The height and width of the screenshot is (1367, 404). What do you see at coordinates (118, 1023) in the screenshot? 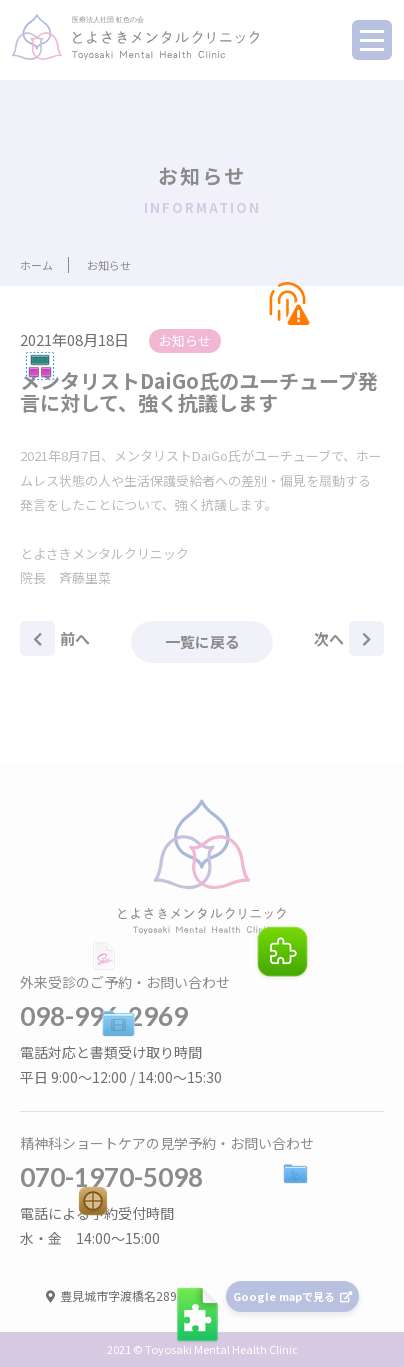
I see `open your videos folder` at bounding box center [118, 1023].